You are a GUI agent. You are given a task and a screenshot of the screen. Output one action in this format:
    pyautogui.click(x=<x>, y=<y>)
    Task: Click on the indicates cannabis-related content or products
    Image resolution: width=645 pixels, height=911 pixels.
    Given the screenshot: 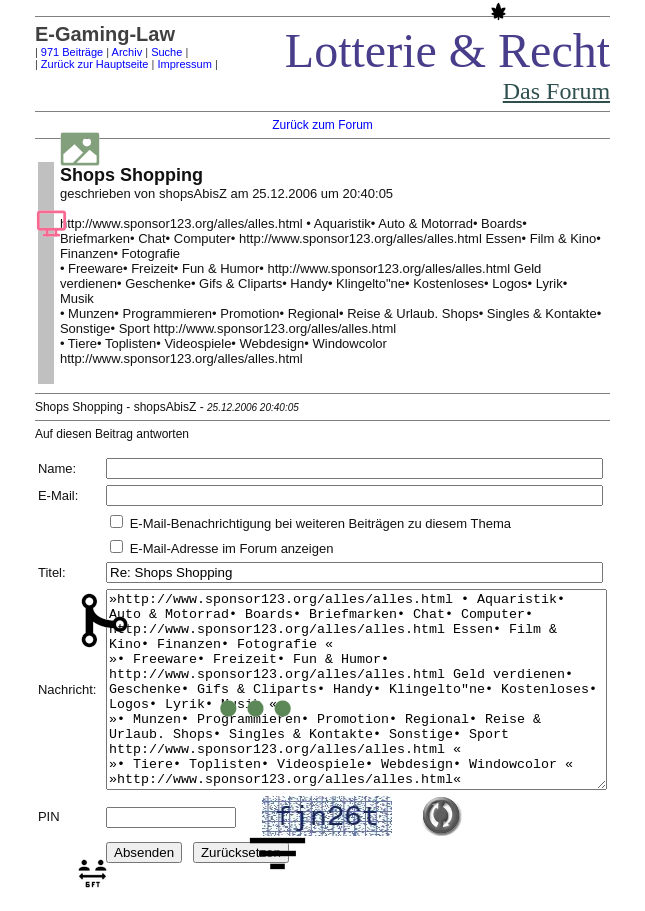 What is the action you would take?
    pyautogui.click(x=498, y=11)
    